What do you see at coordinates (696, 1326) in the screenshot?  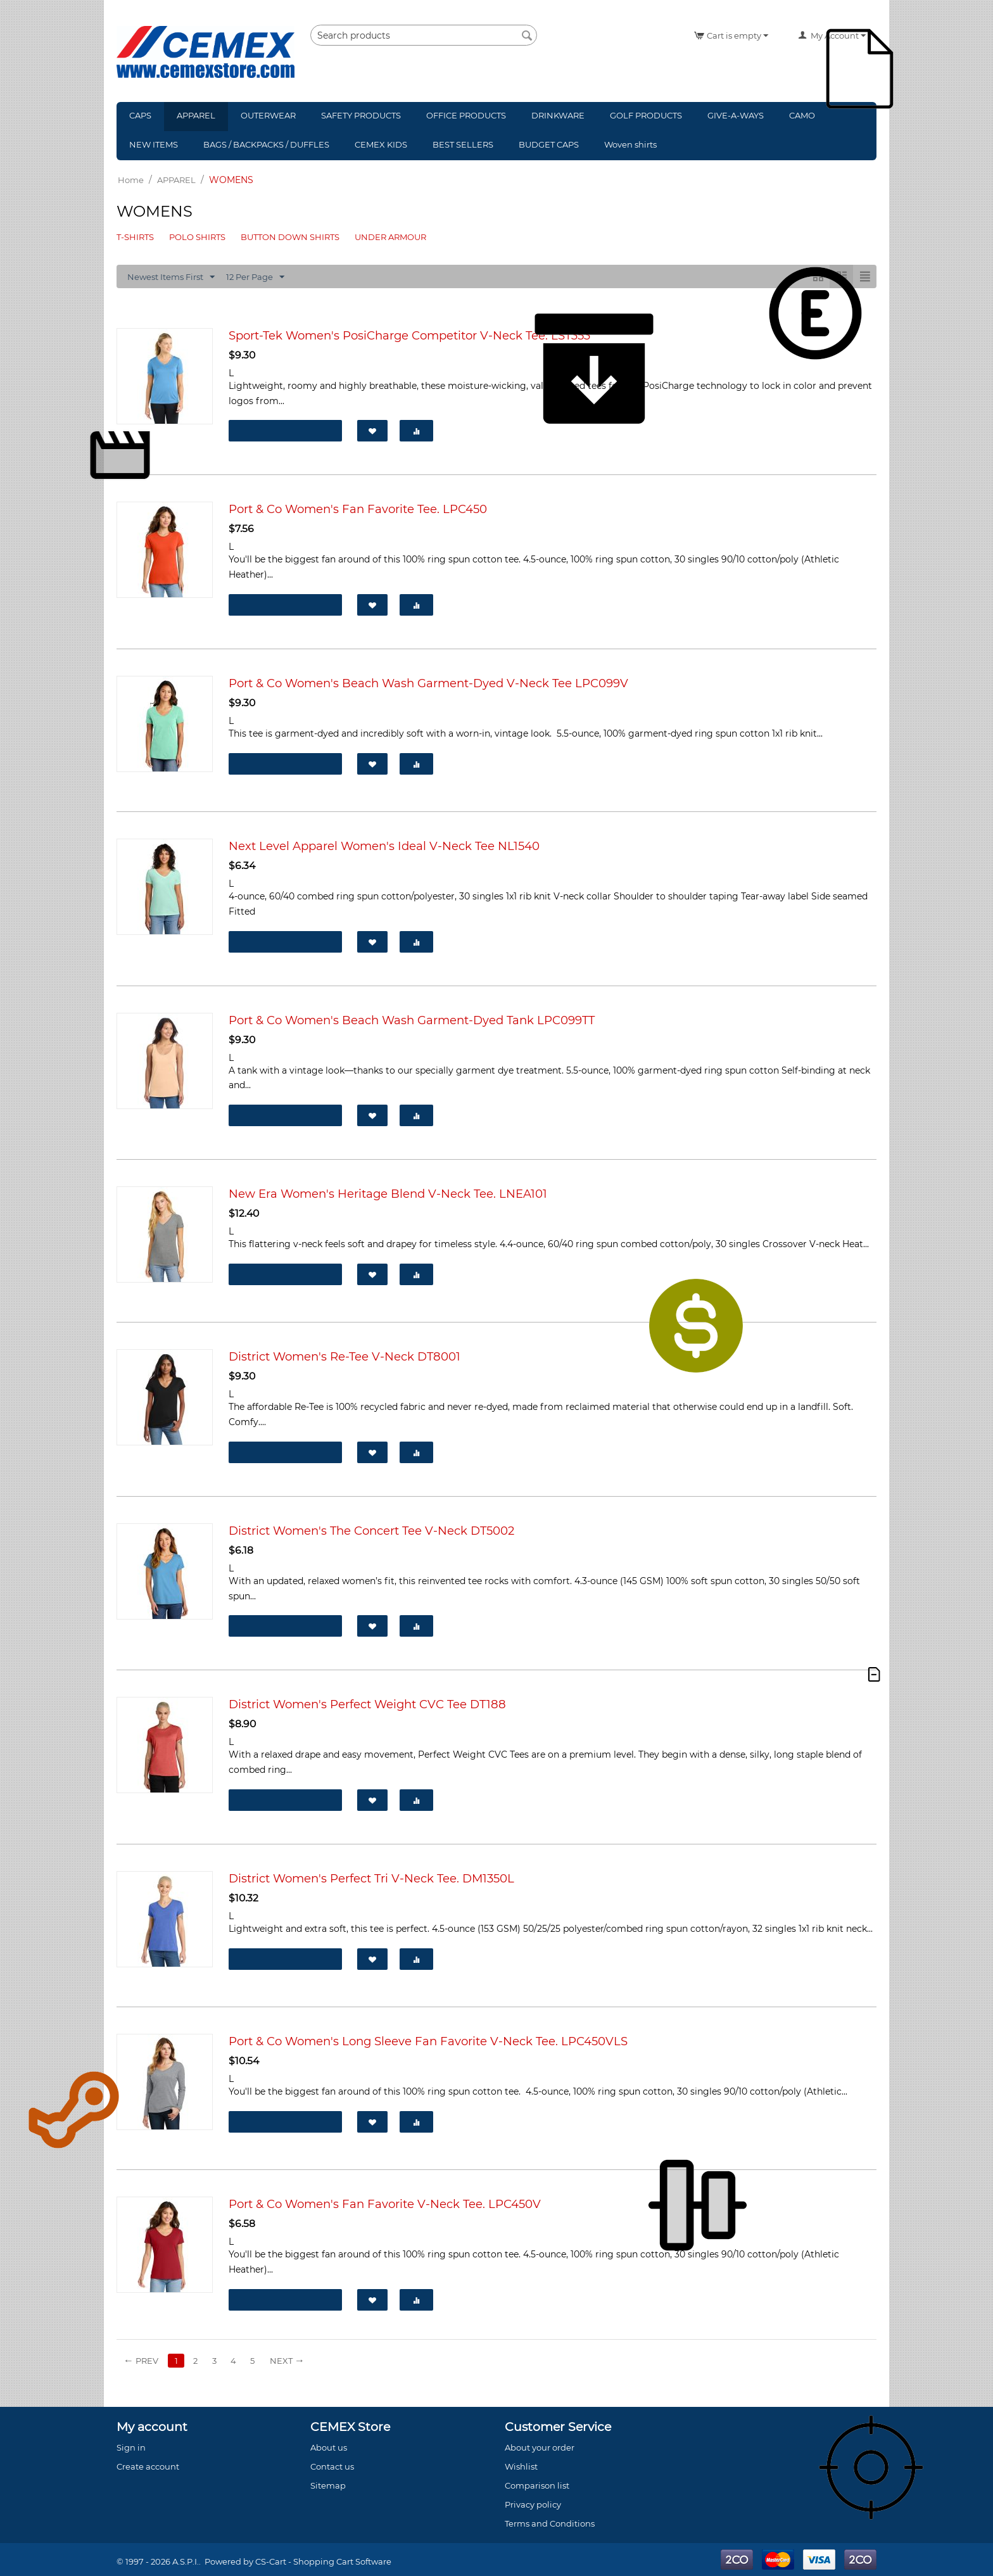 I see `view your account balance` at bounding box center [696, 1326].